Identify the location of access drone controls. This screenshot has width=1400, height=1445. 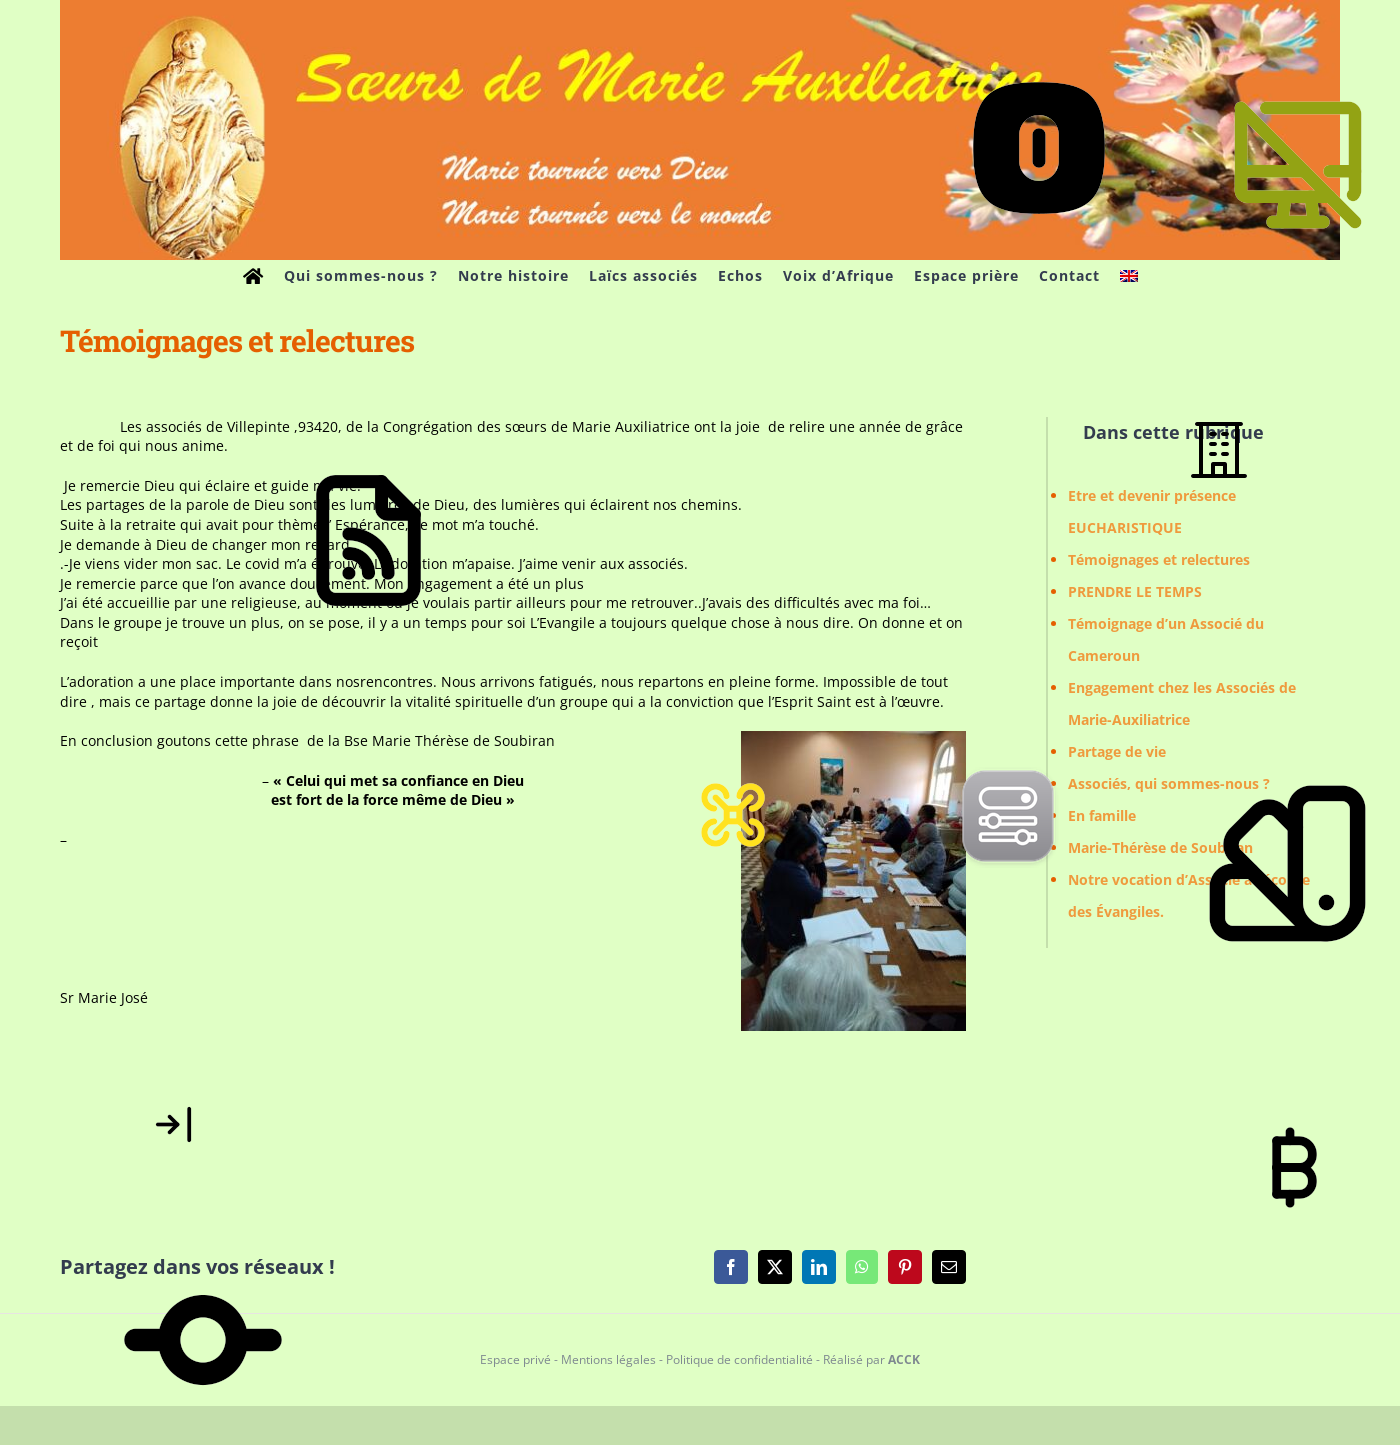
(733, 815).